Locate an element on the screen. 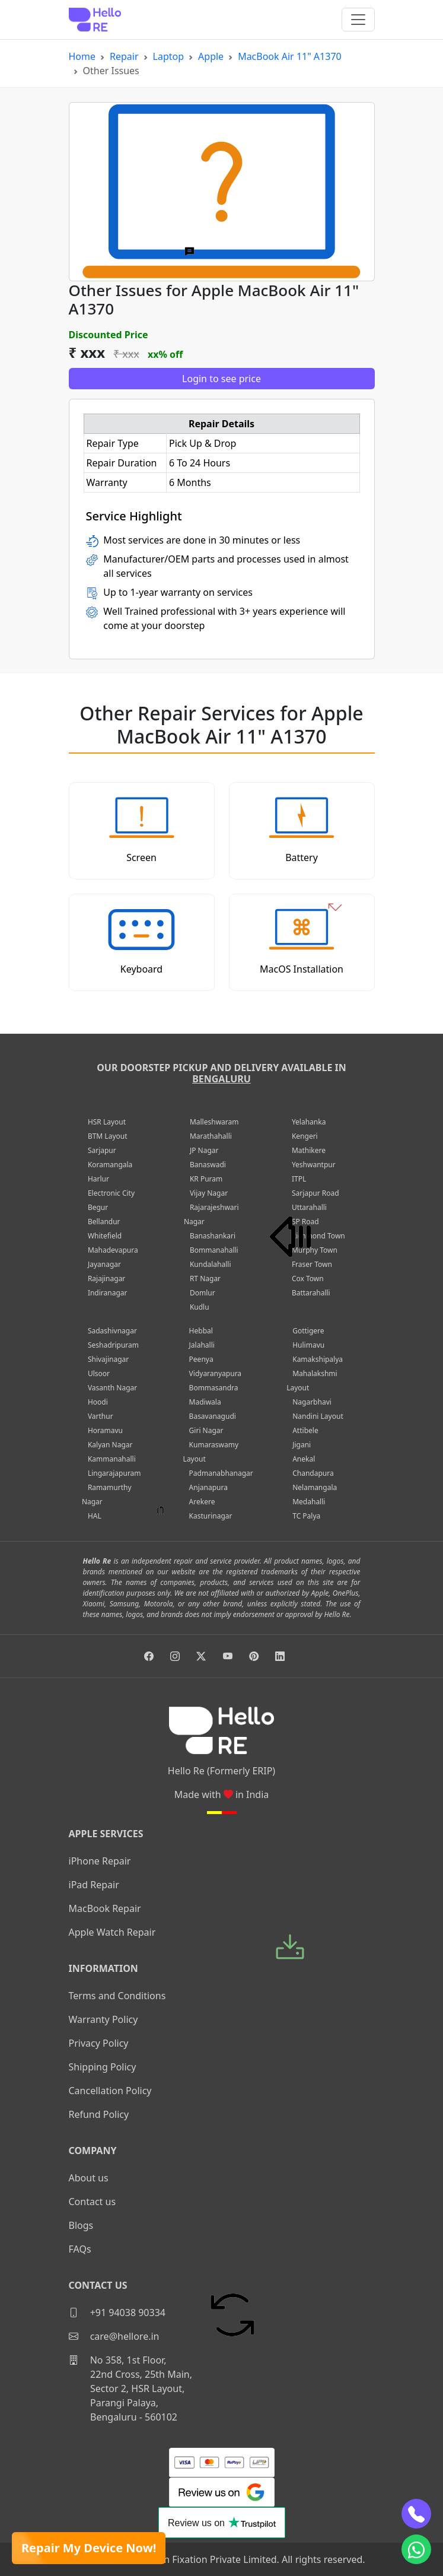 The height and width of the screenshot is (2576, 443). go back to previous step is located at coordinates (335, 907).